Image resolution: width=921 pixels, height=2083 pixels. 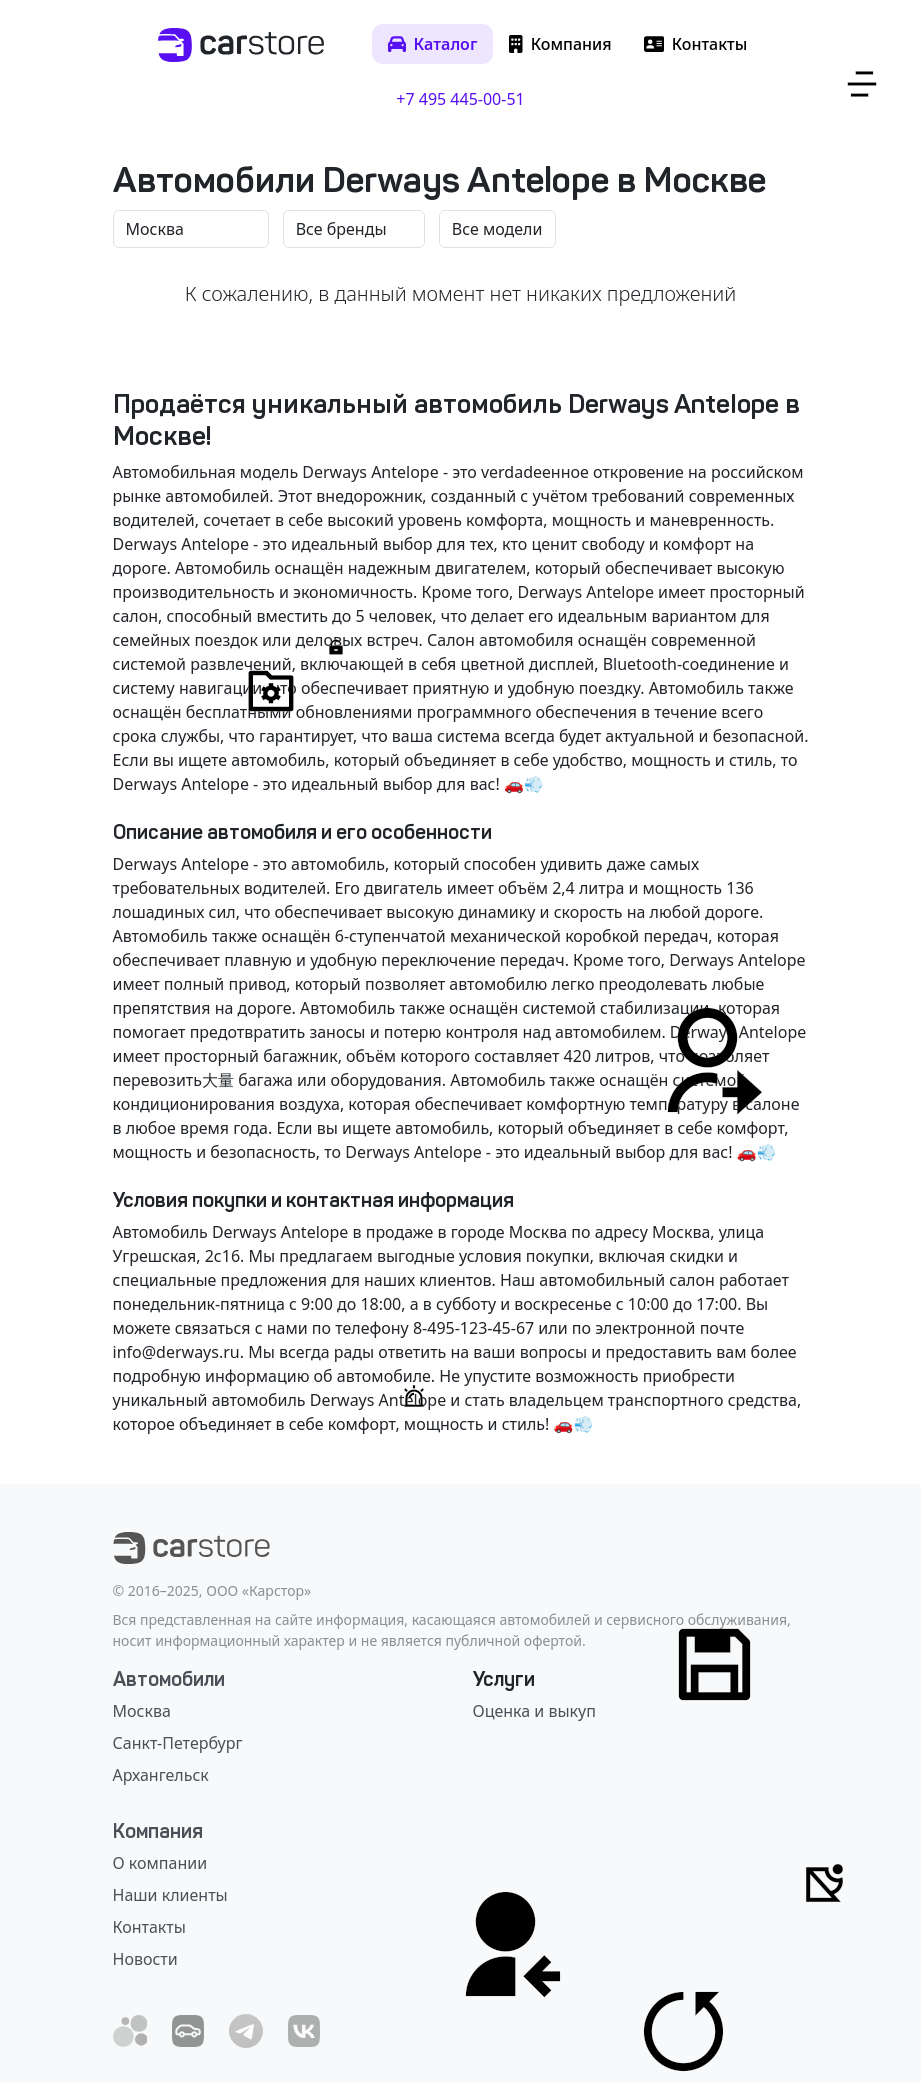 What do you see at coordinates (505, 1946) in the screenshot?
I see `incoming user request or invitation` at bounding box center [505, 1946].